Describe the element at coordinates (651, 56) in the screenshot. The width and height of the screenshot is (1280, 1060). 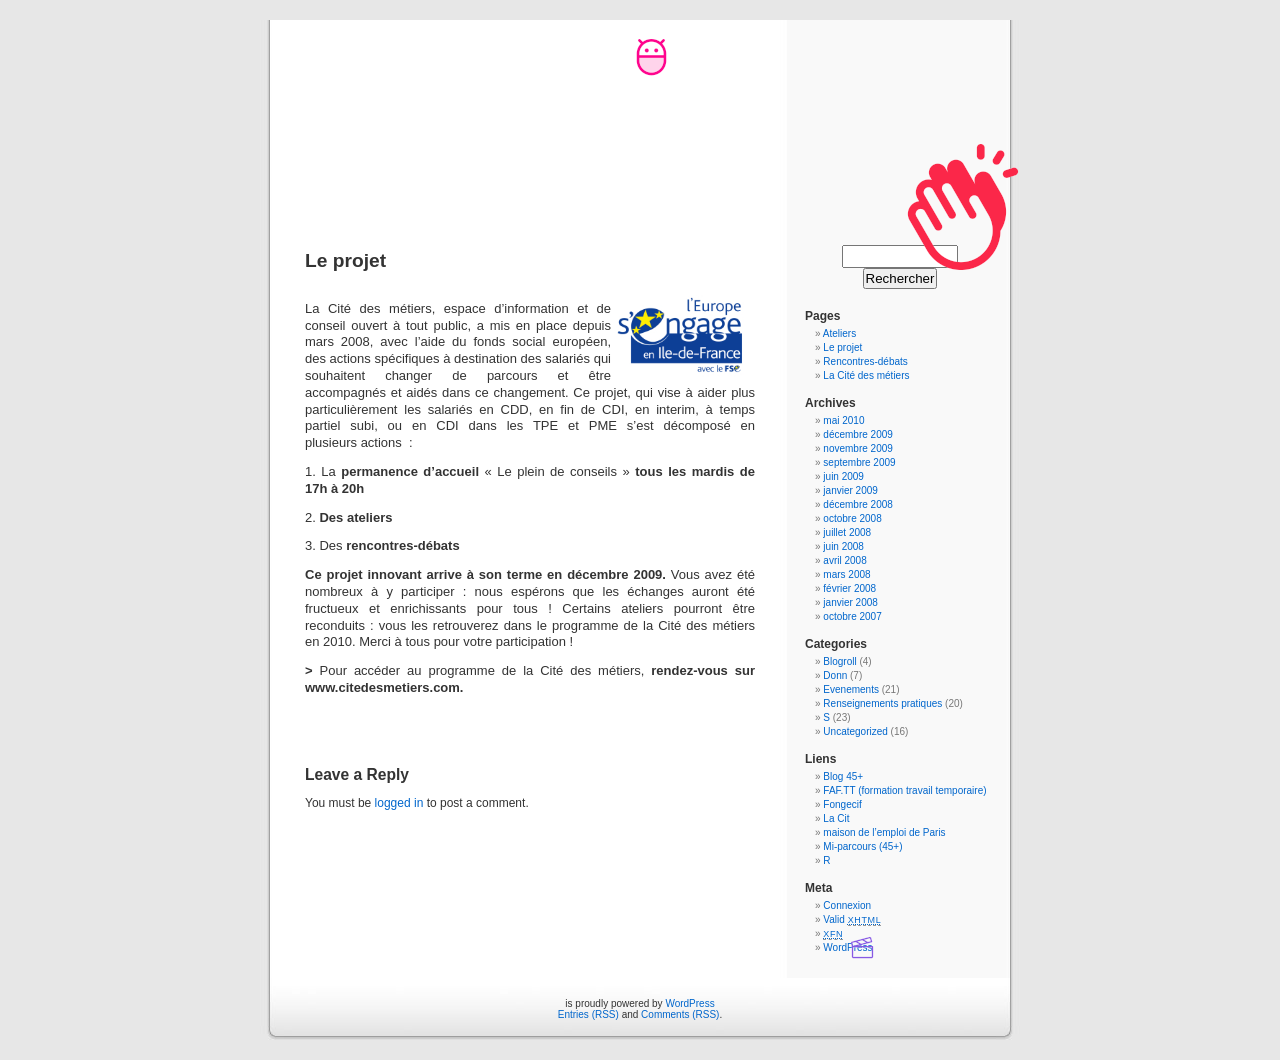
I see `android device or system settings` at that location.